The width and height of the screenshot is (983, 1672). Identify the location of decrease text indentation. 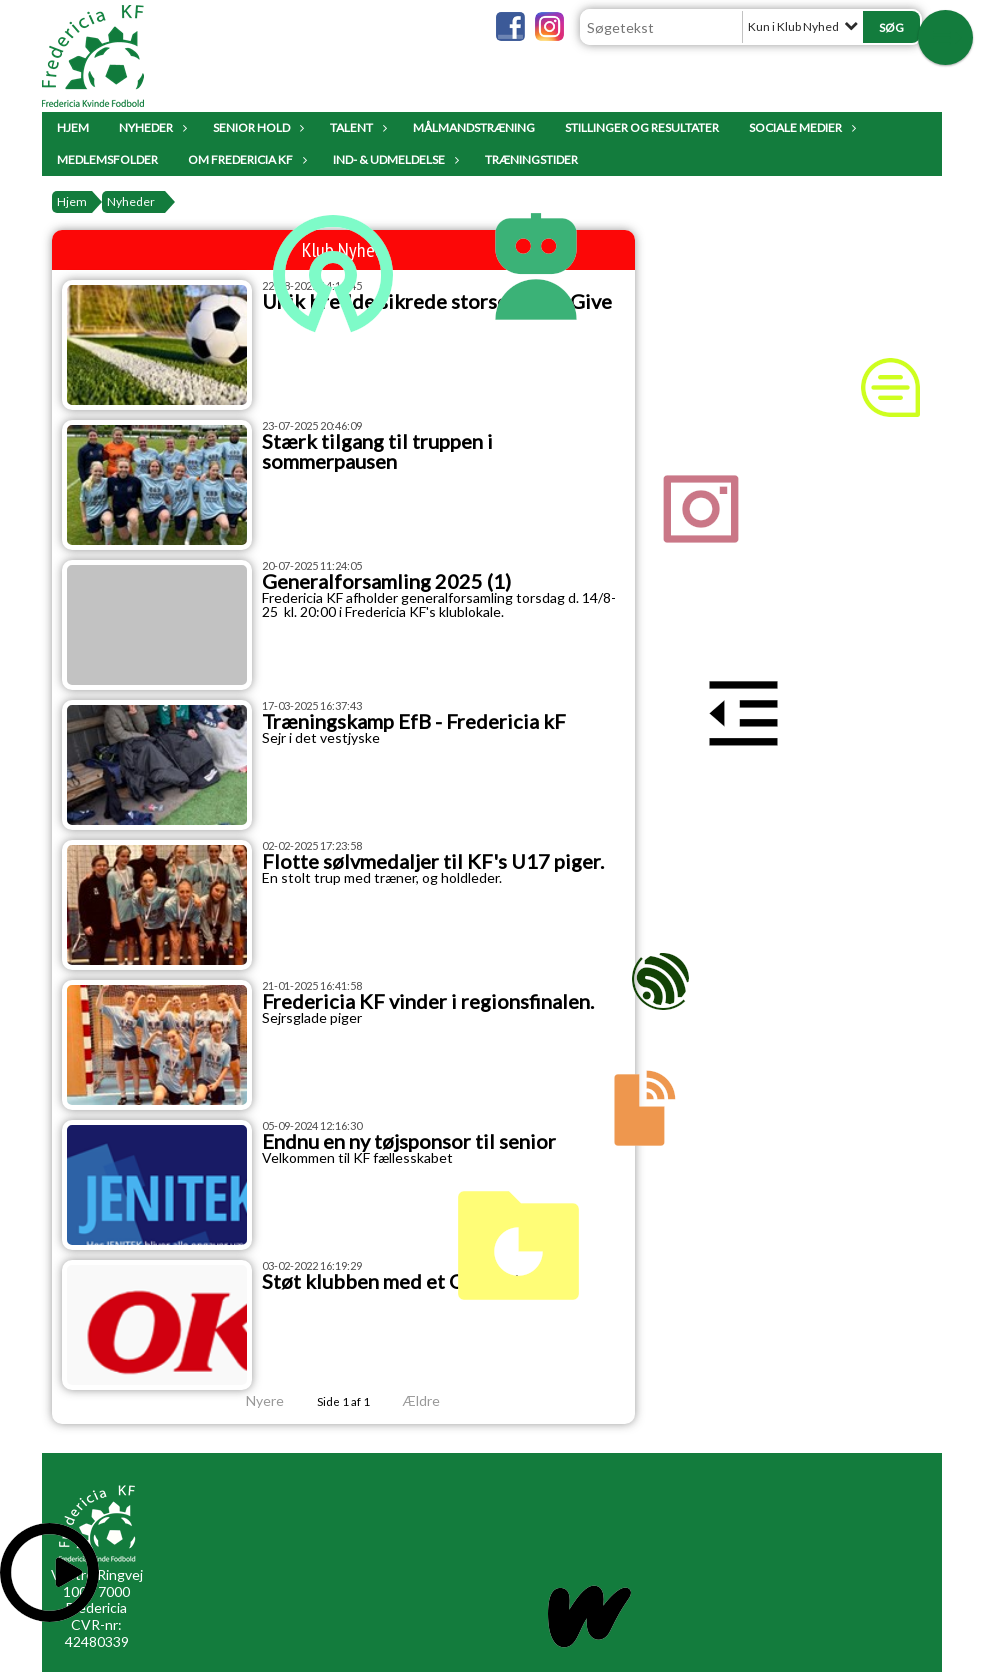
(743, 711).